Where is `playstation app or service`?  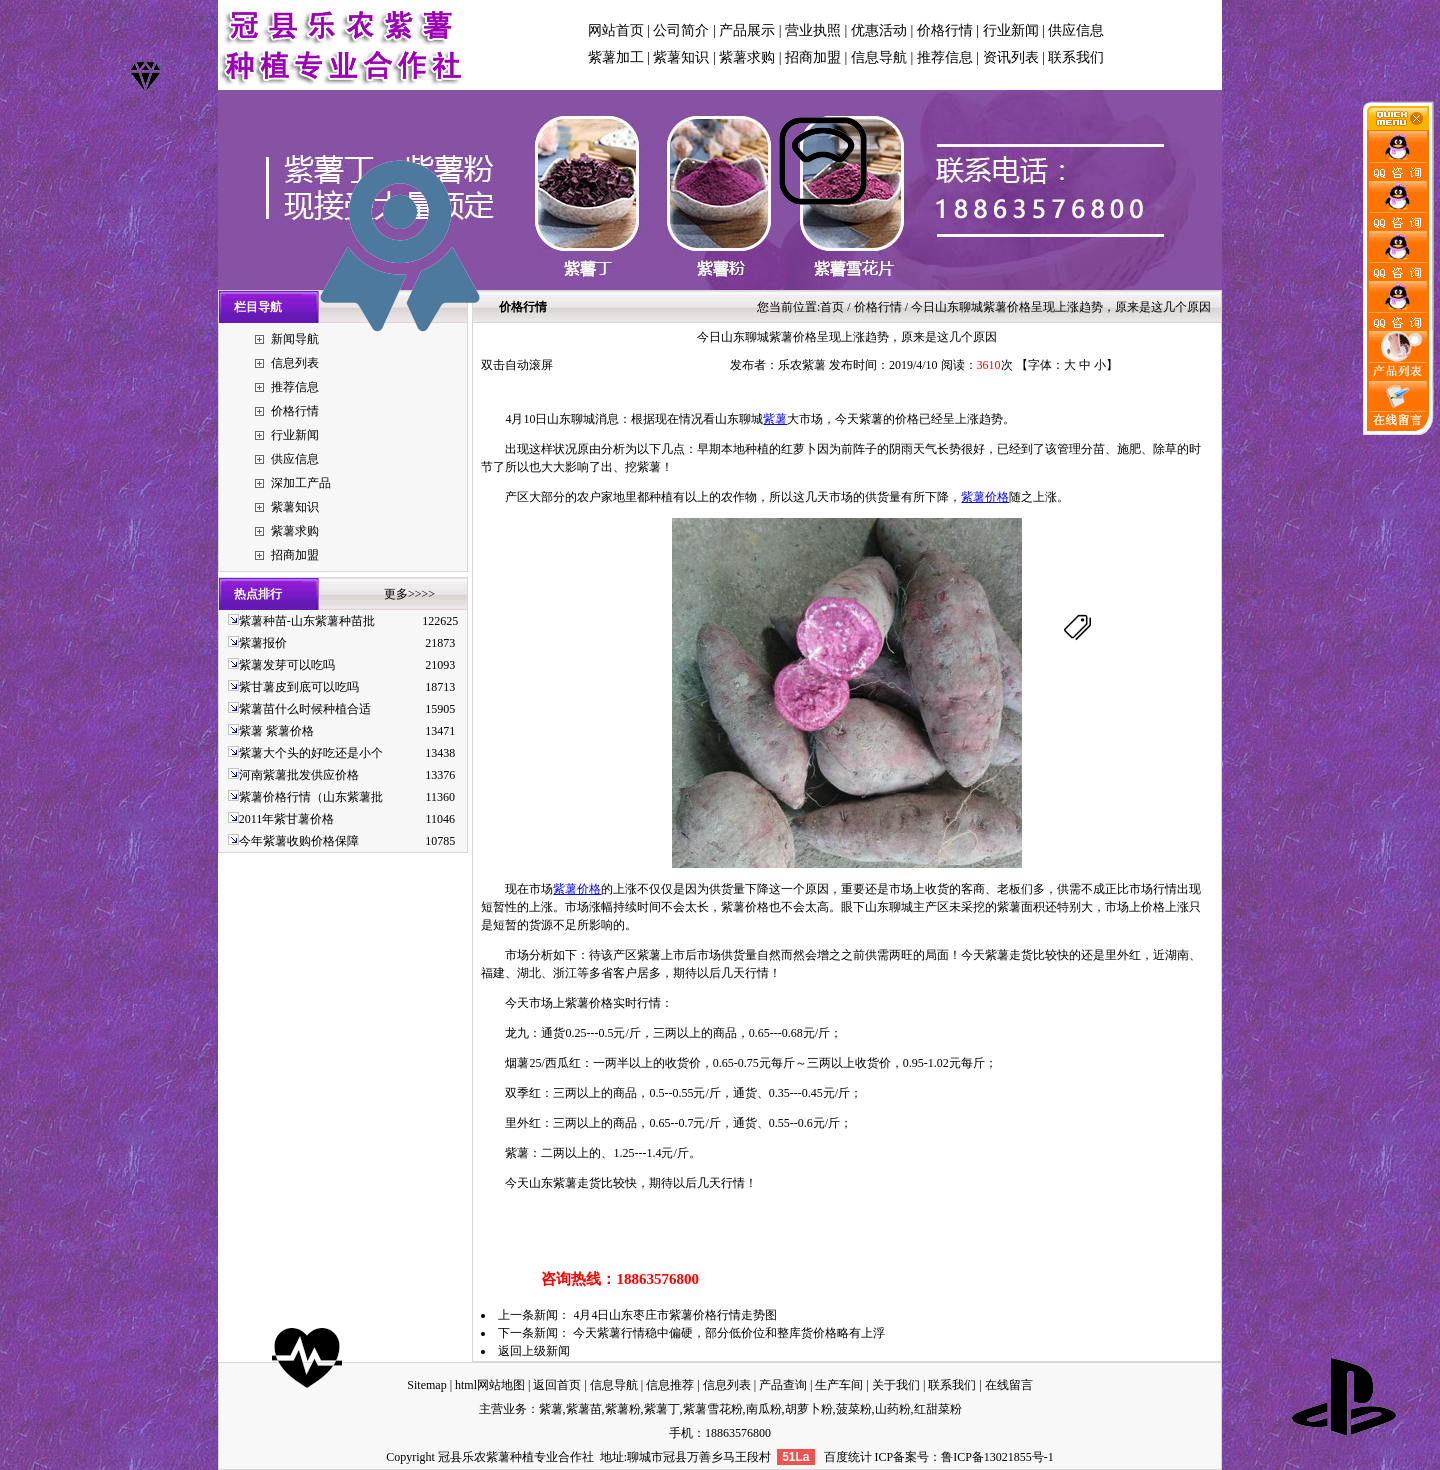
playstation app or service is located at coordinates (1344, 1397).